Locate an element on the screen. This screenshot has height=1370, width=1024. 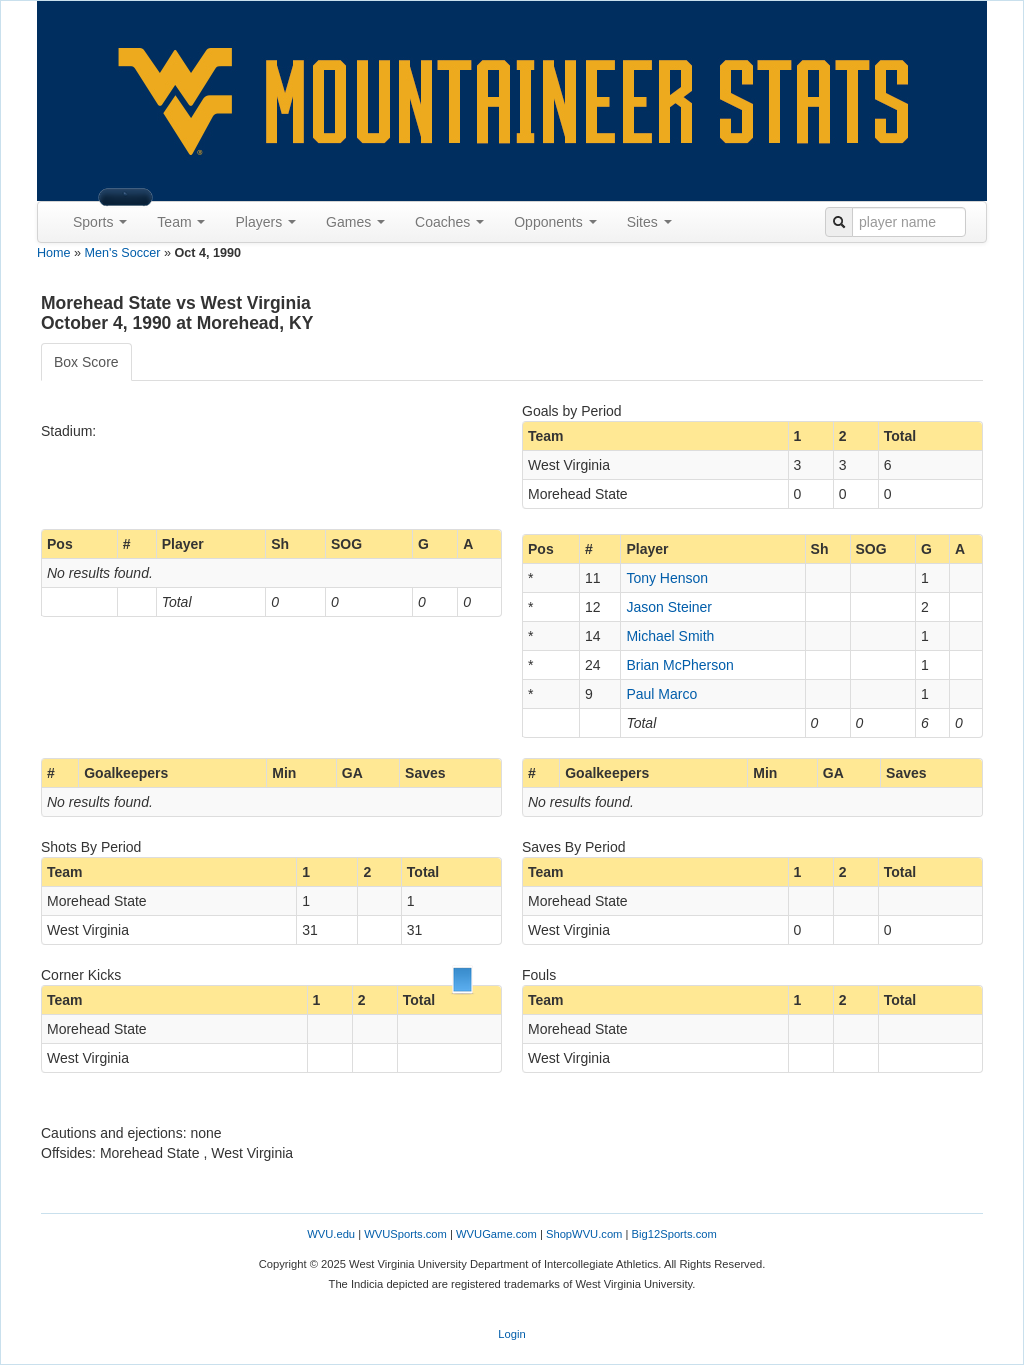
iPad device with cellular connectivity is located at coordinates (462, 979).